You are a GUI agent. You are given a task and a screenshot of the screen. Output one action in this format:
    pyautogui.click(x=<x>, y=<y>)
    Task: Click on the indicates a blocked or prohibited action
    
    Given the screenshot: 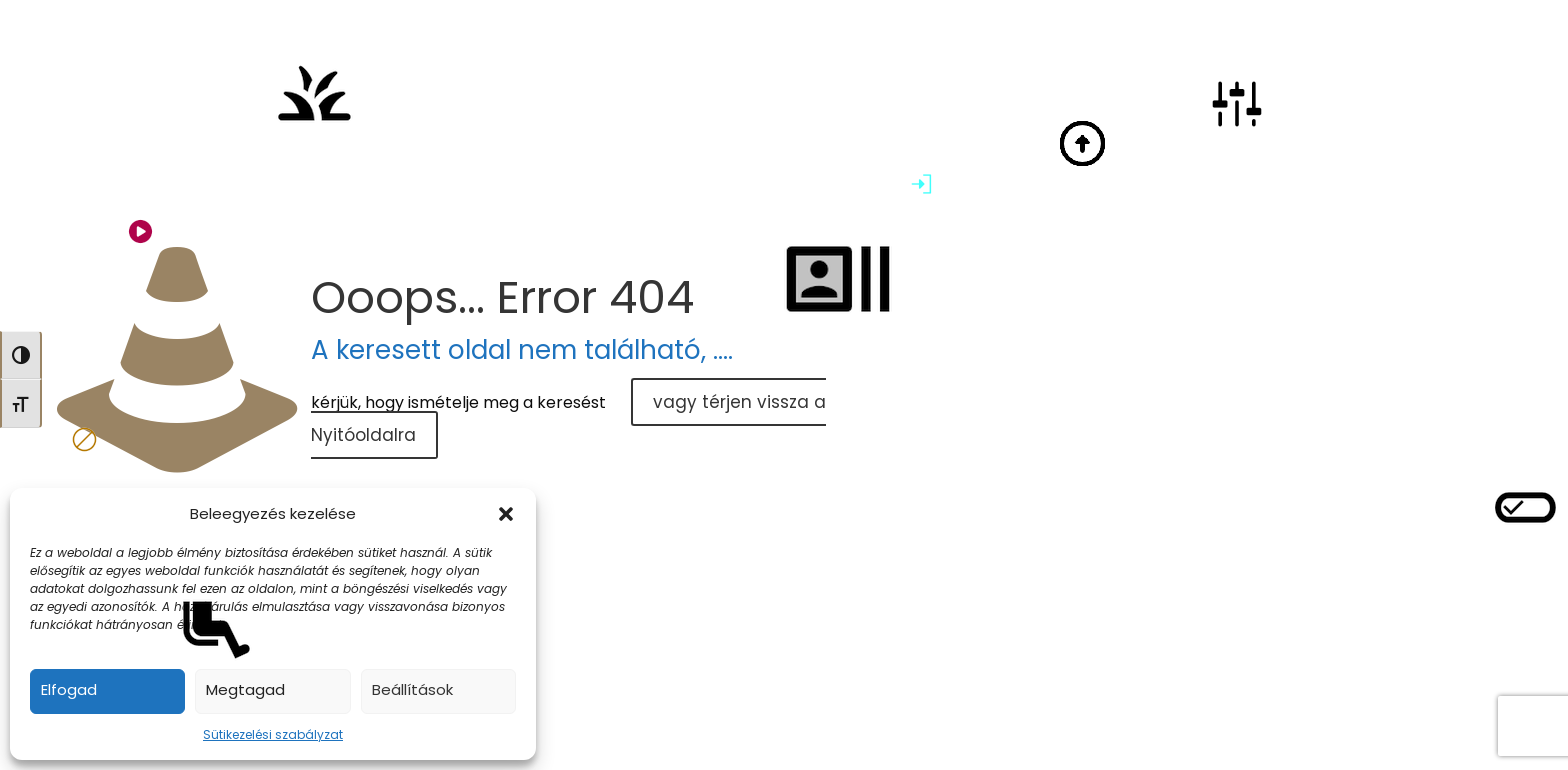 What is the action you would take?
    pyautogui.click(x=84, y=439)
    